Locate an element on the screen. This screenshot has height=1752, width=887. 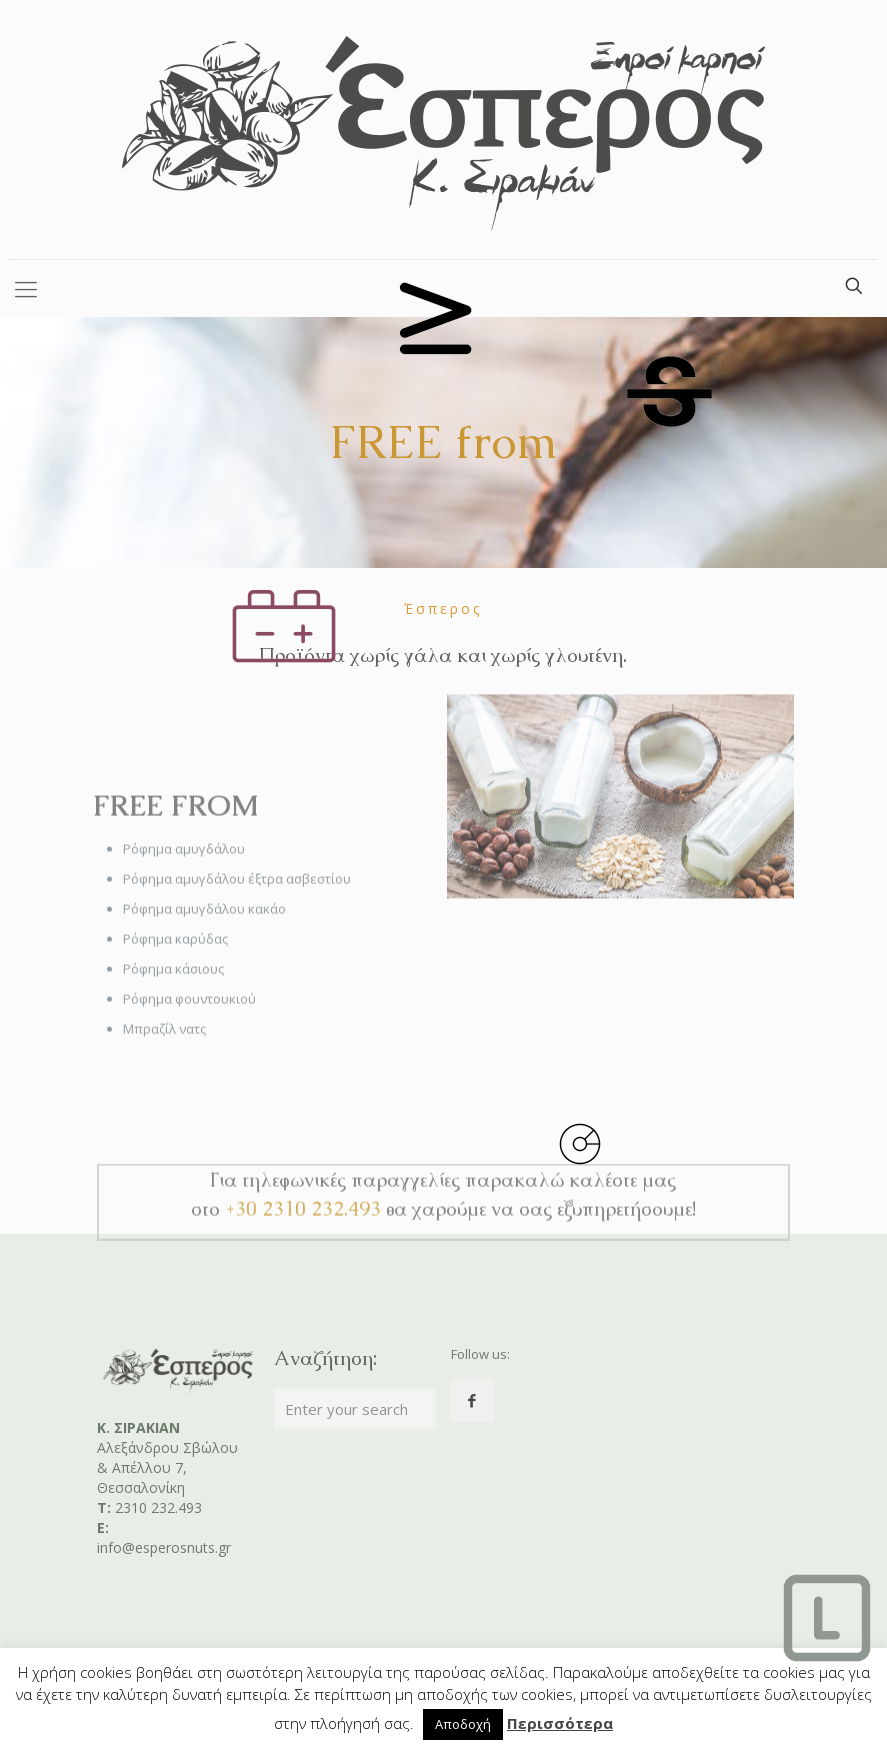
greater than or equal to mathematical operator is located at coordinates (434, 320).